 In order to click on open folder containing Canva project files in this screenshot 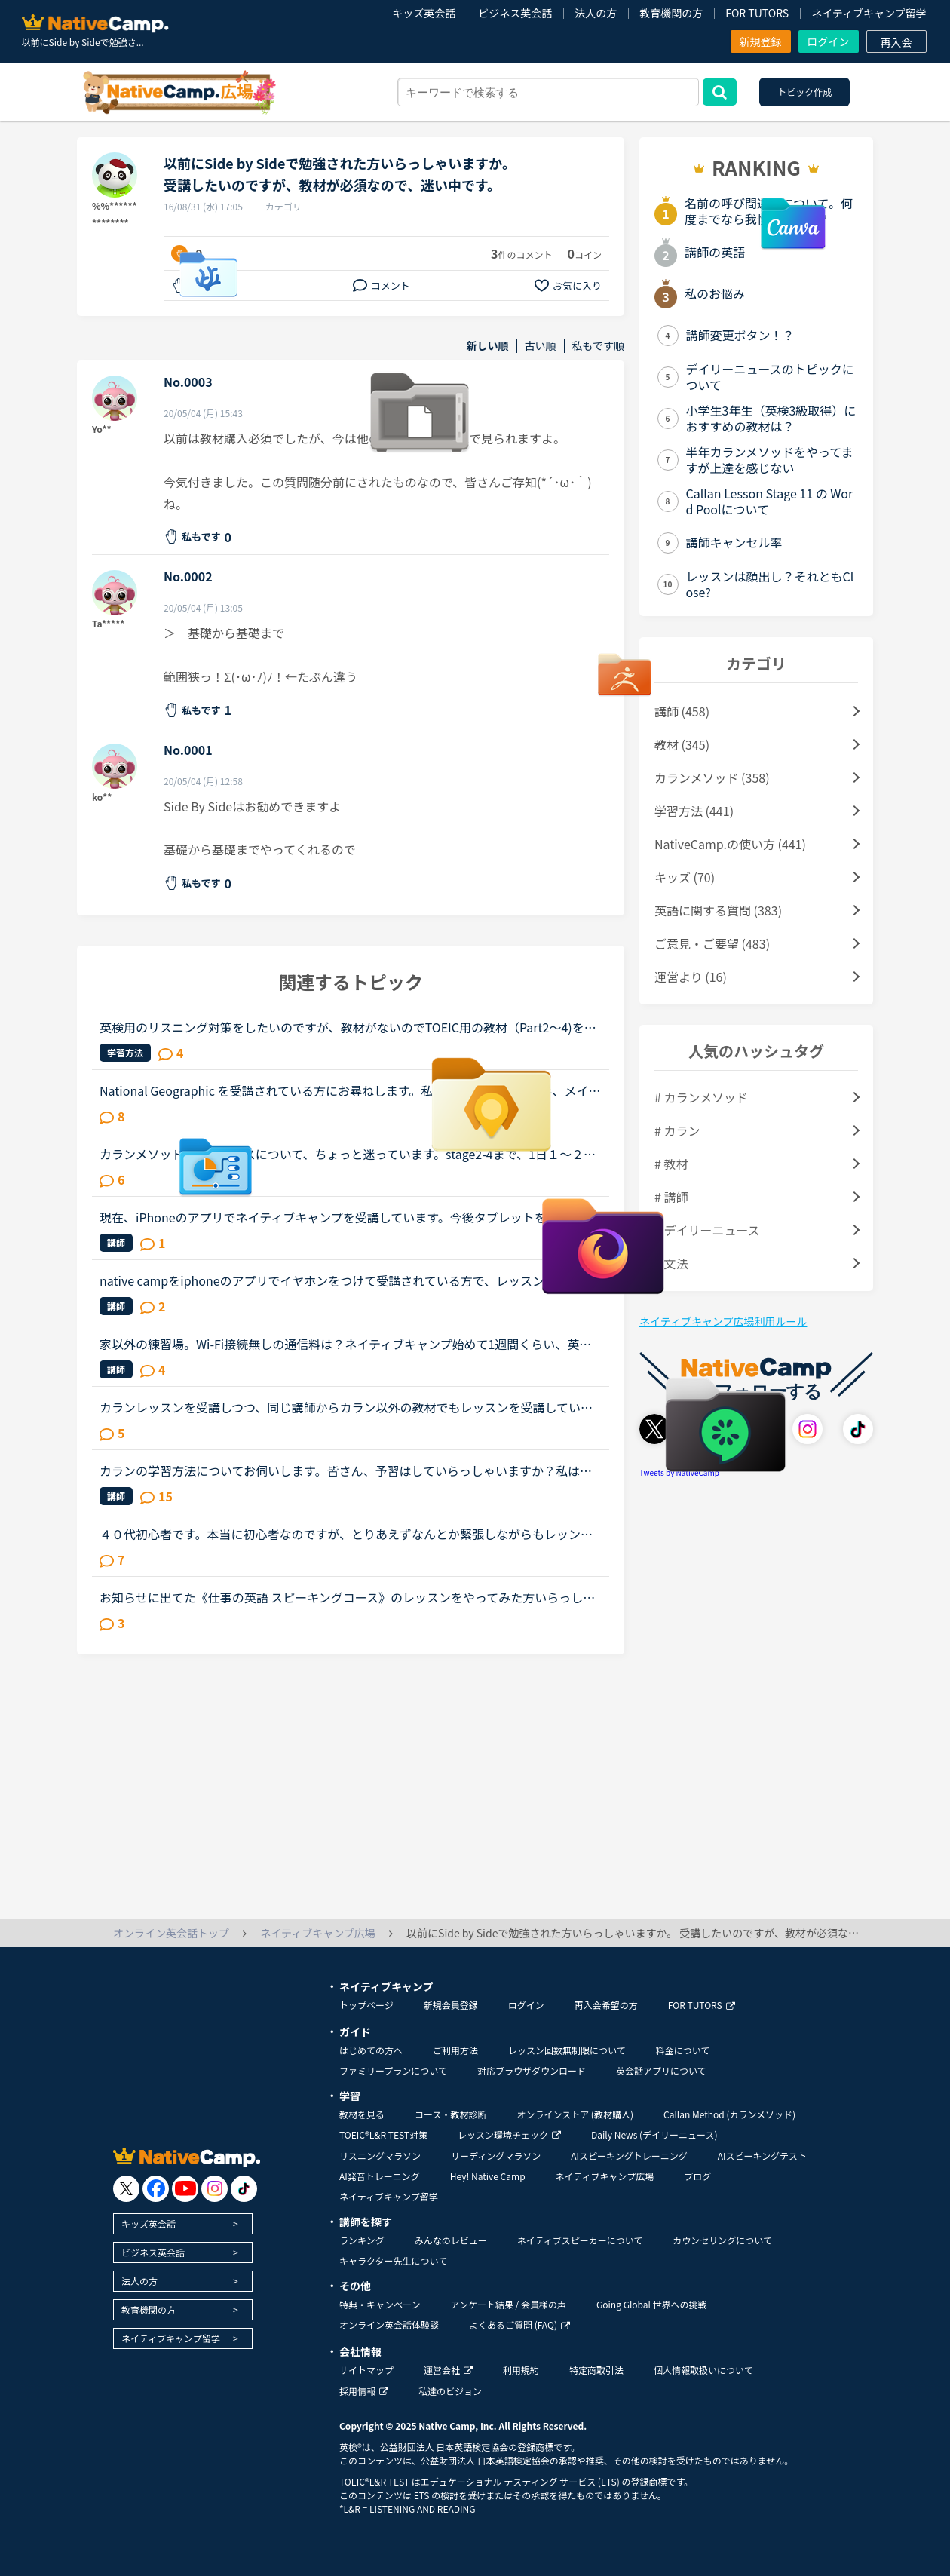, I will do `click(792, 225)`.